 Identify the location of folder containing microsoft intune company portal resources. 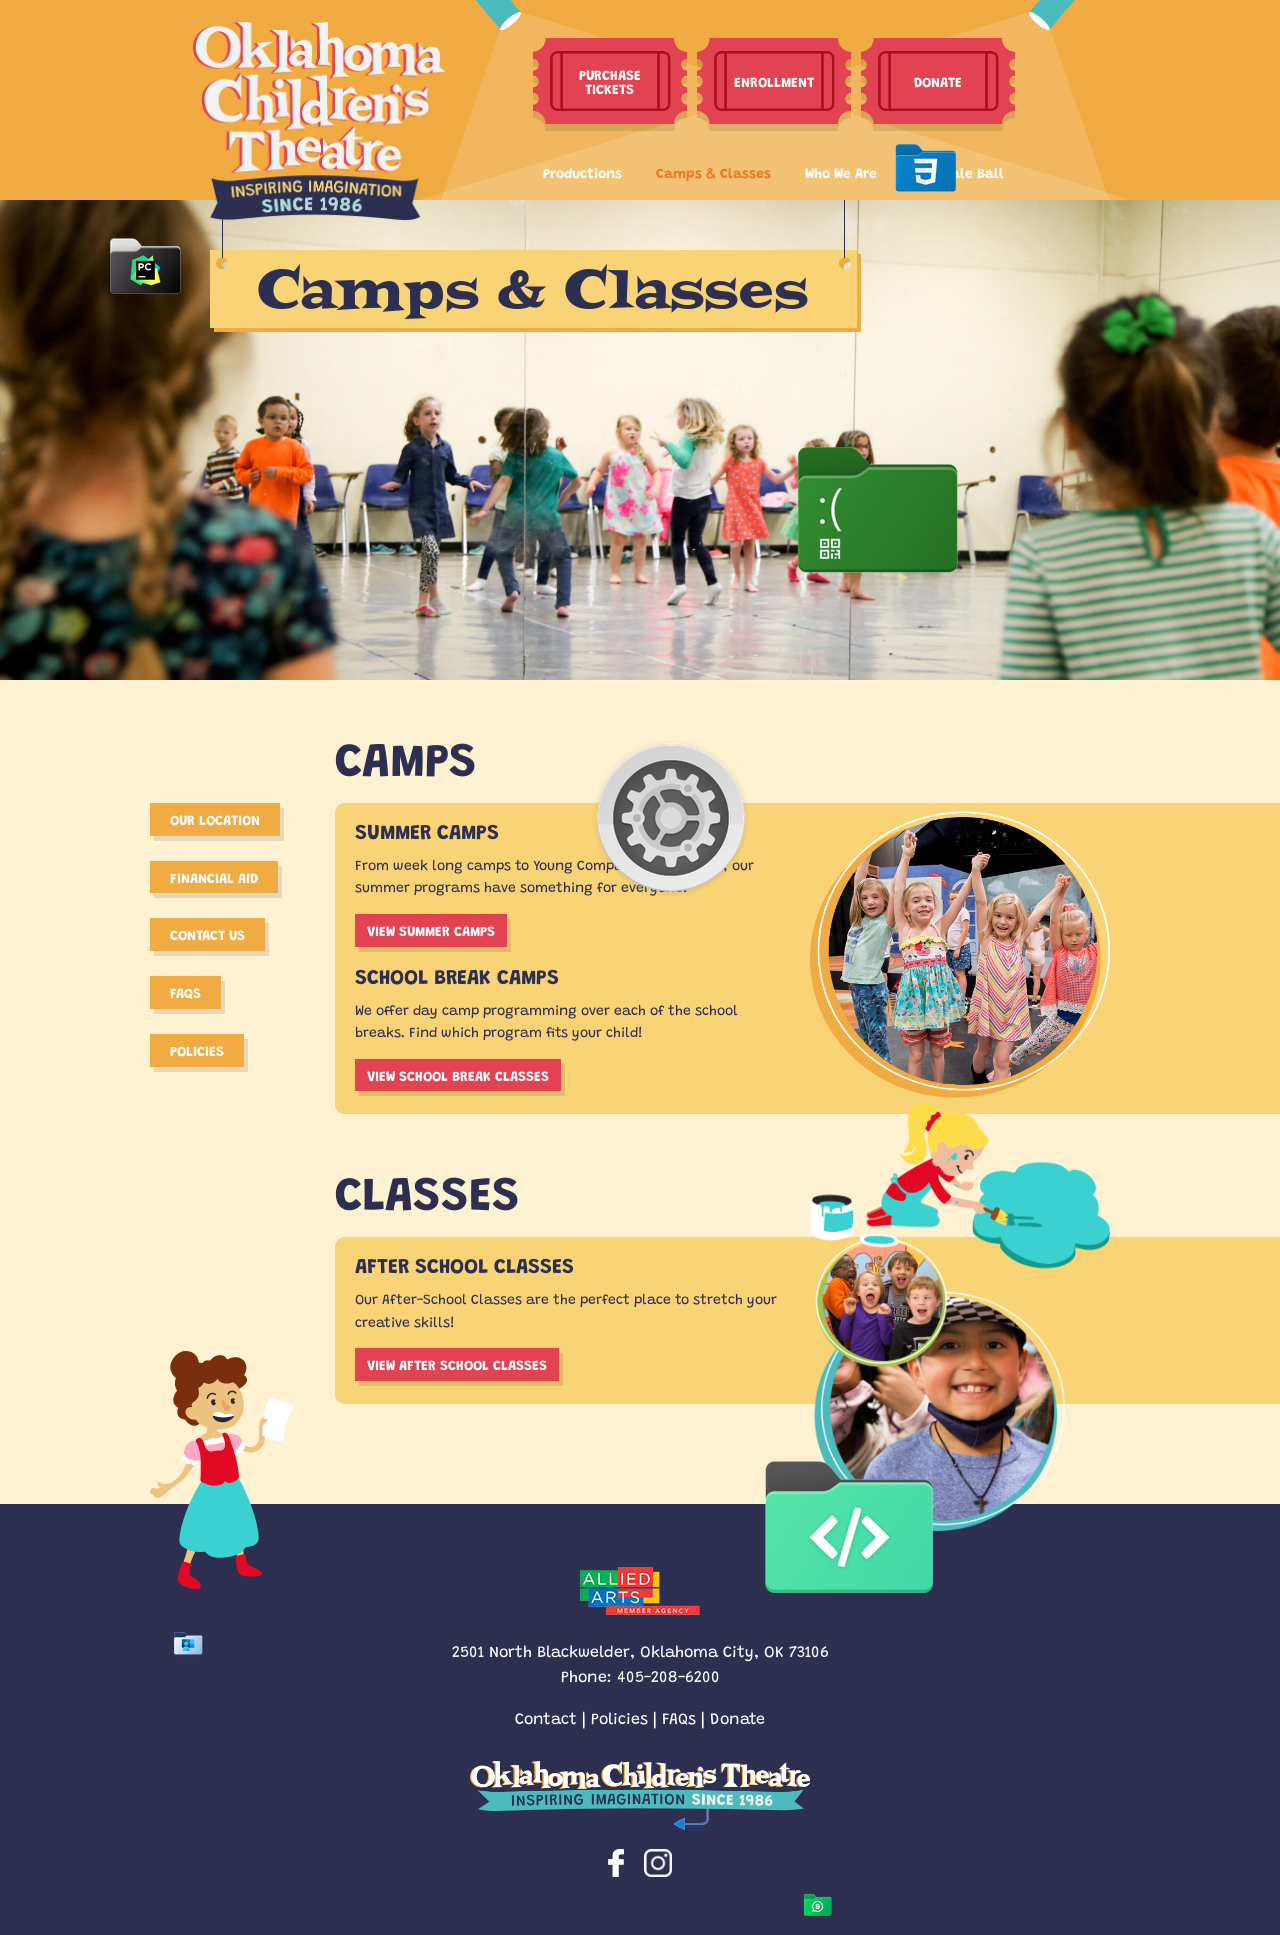
(188, 1644).